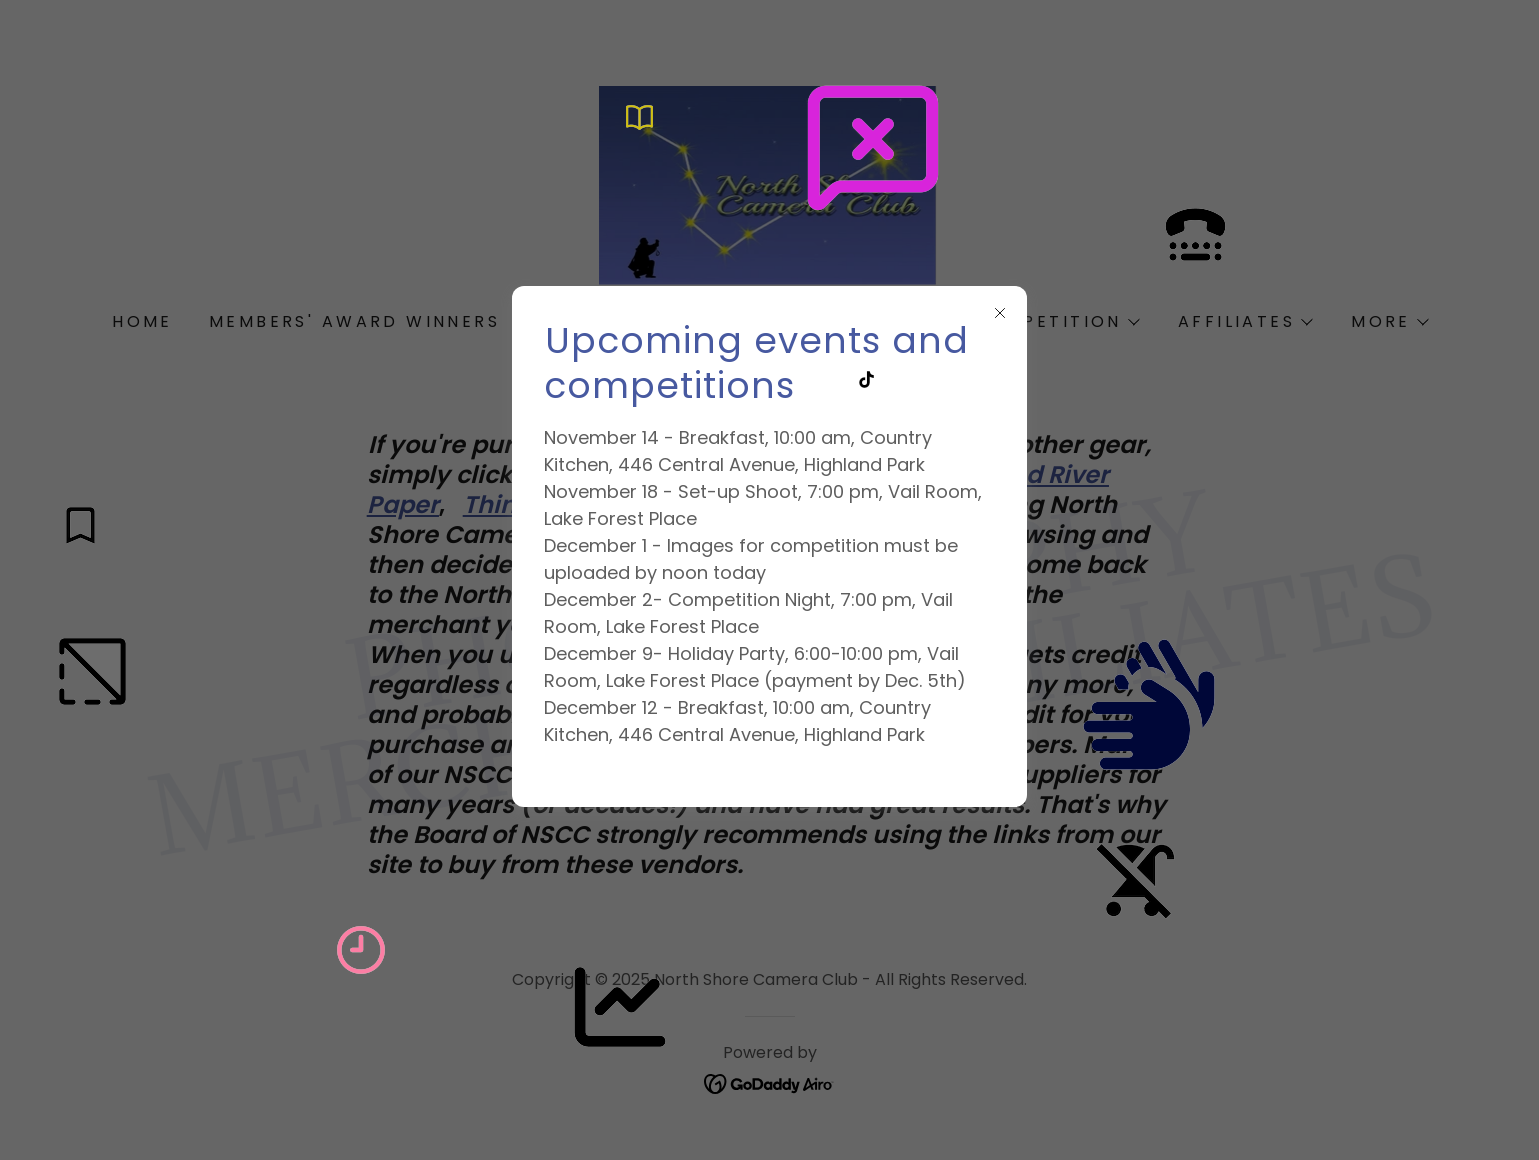 This screenshot has width=1539, height=1160. What do you see at coordinates (873, 145) in the screenshot?
I see `delete a message or conversation` at bounding box center [873, 145].